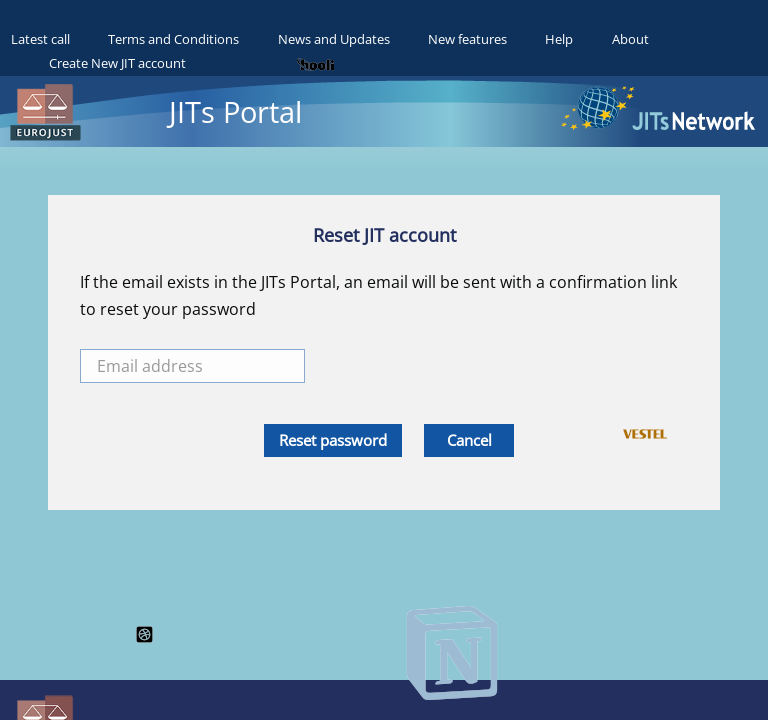 This screenshot has height=720, width=768. I want to click on vestel brand logo, so click(645, 434).